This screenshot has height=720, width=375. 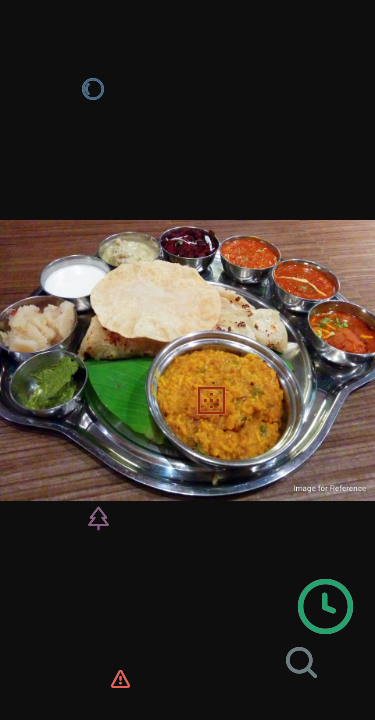 I want to click on indicates a warning or caution state, so click(x=120, y=679).